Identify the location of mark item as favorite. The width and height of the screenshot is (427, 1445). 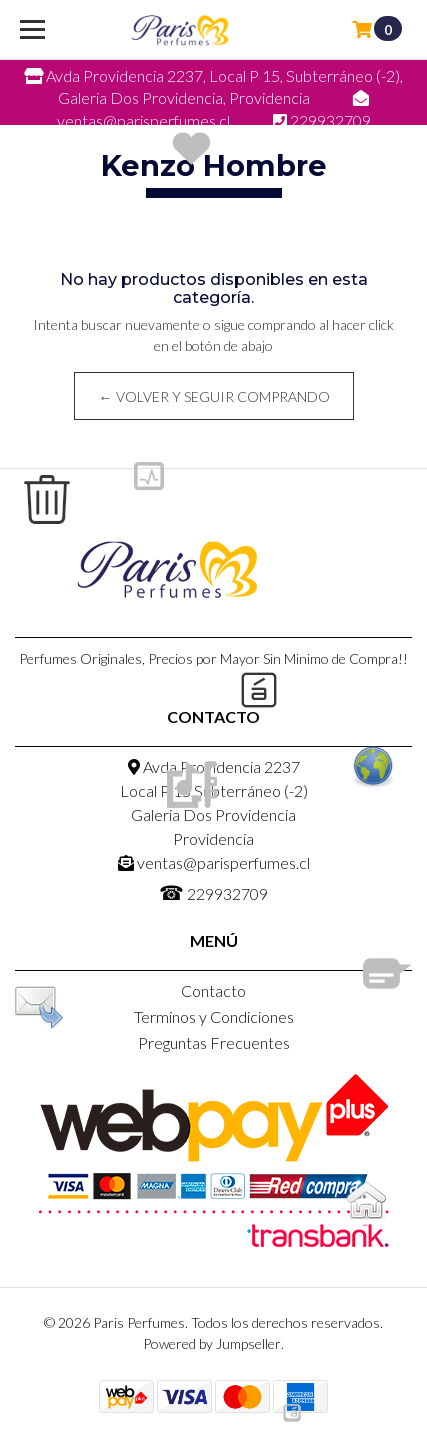
(191, 148).